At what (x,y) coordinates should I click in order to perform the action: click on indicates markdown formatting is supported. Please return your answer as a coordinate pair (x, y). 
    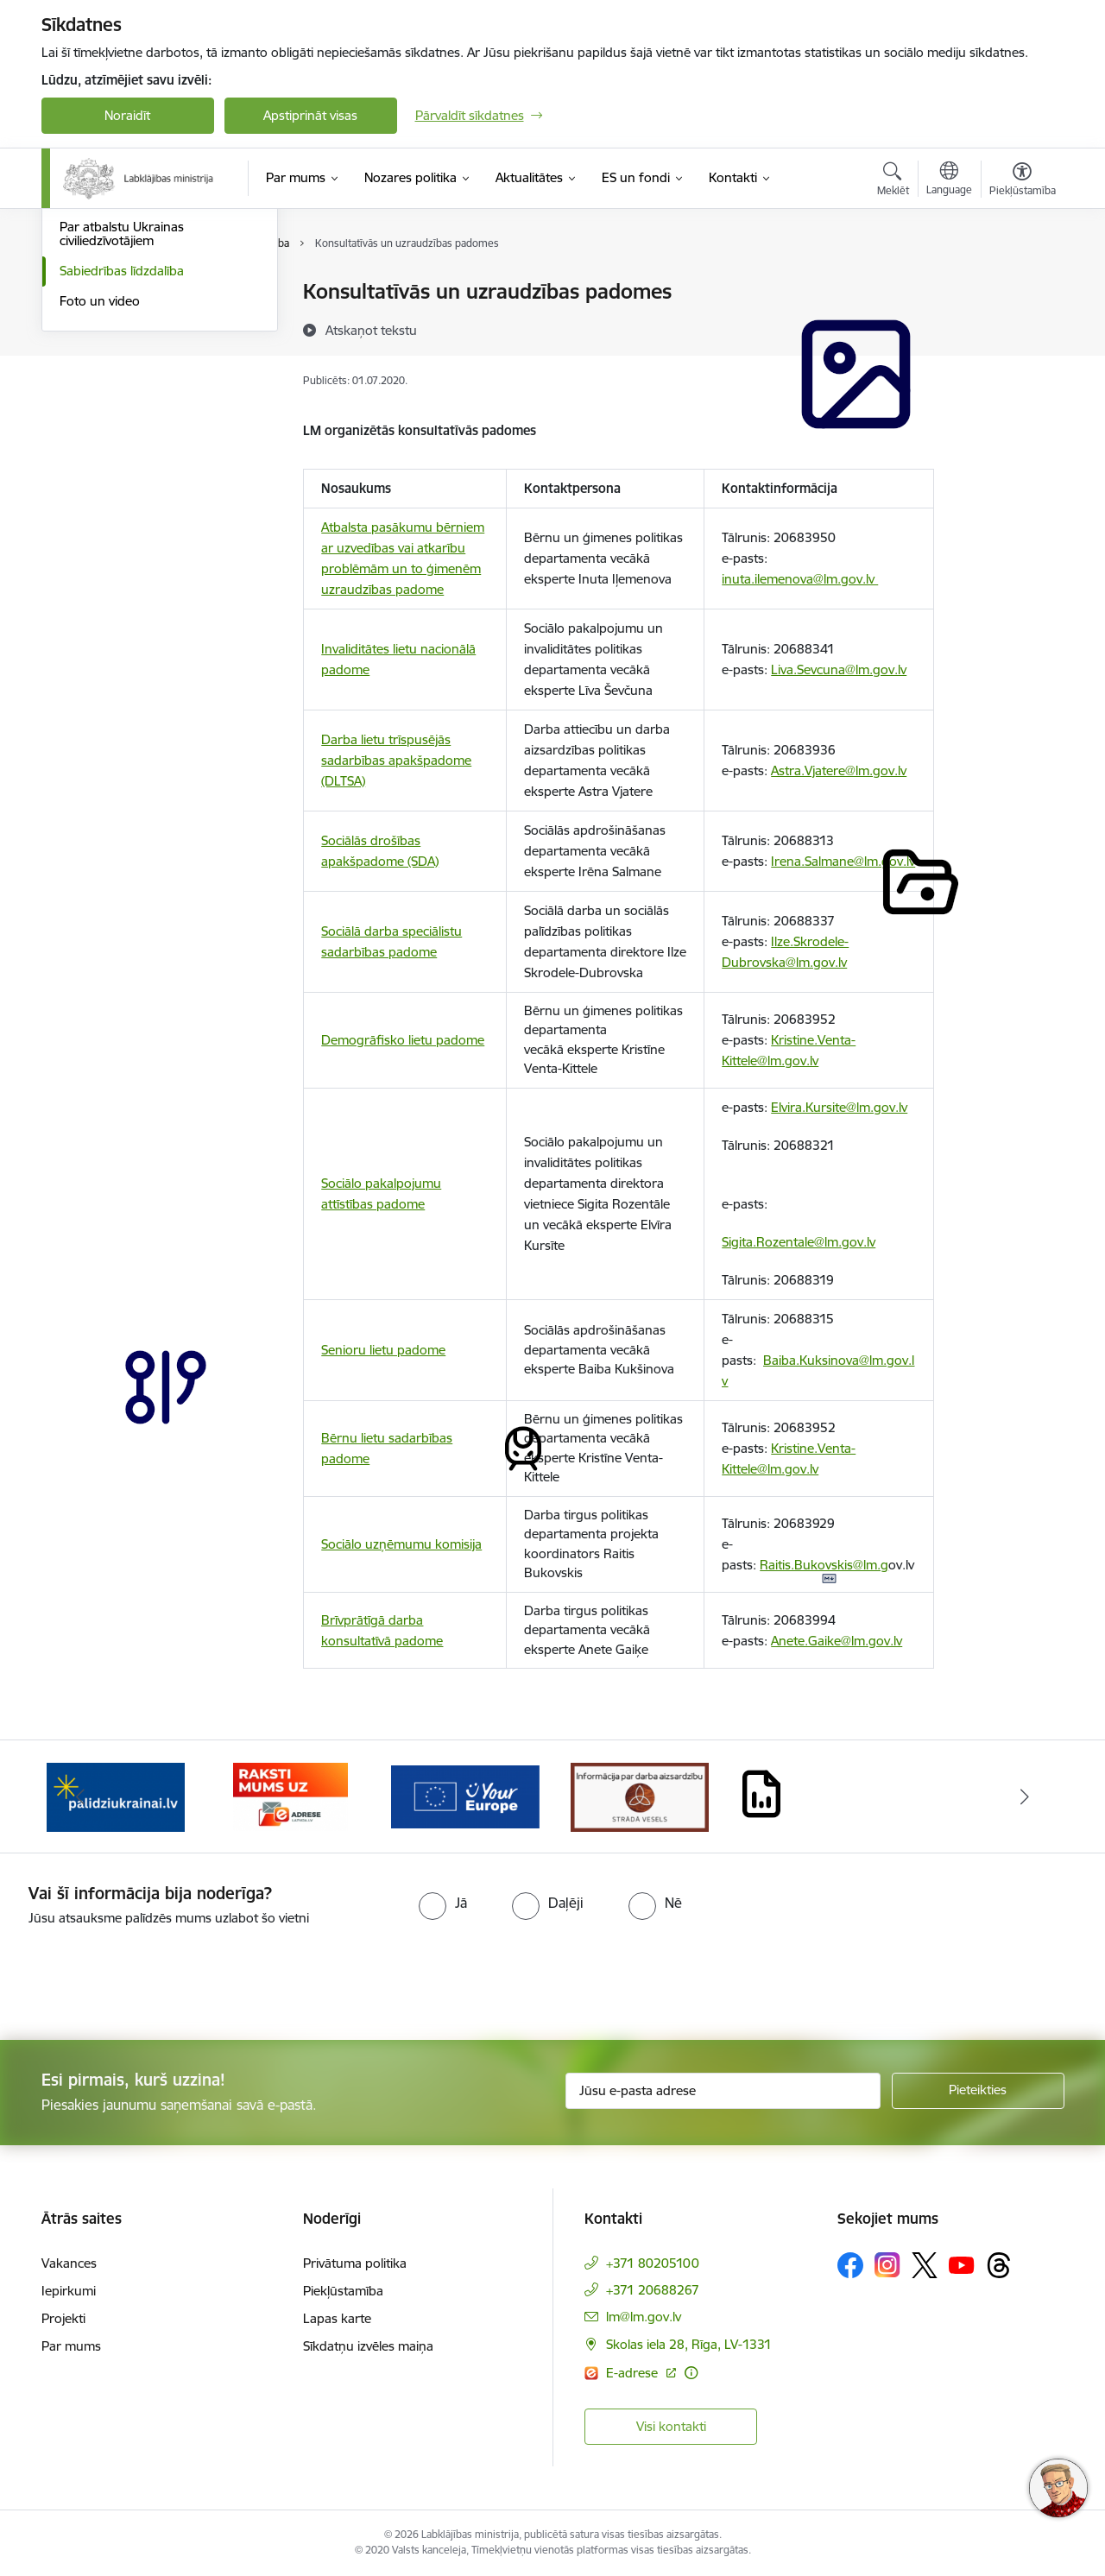
    Looking at the image, I should click on (829, 1578).